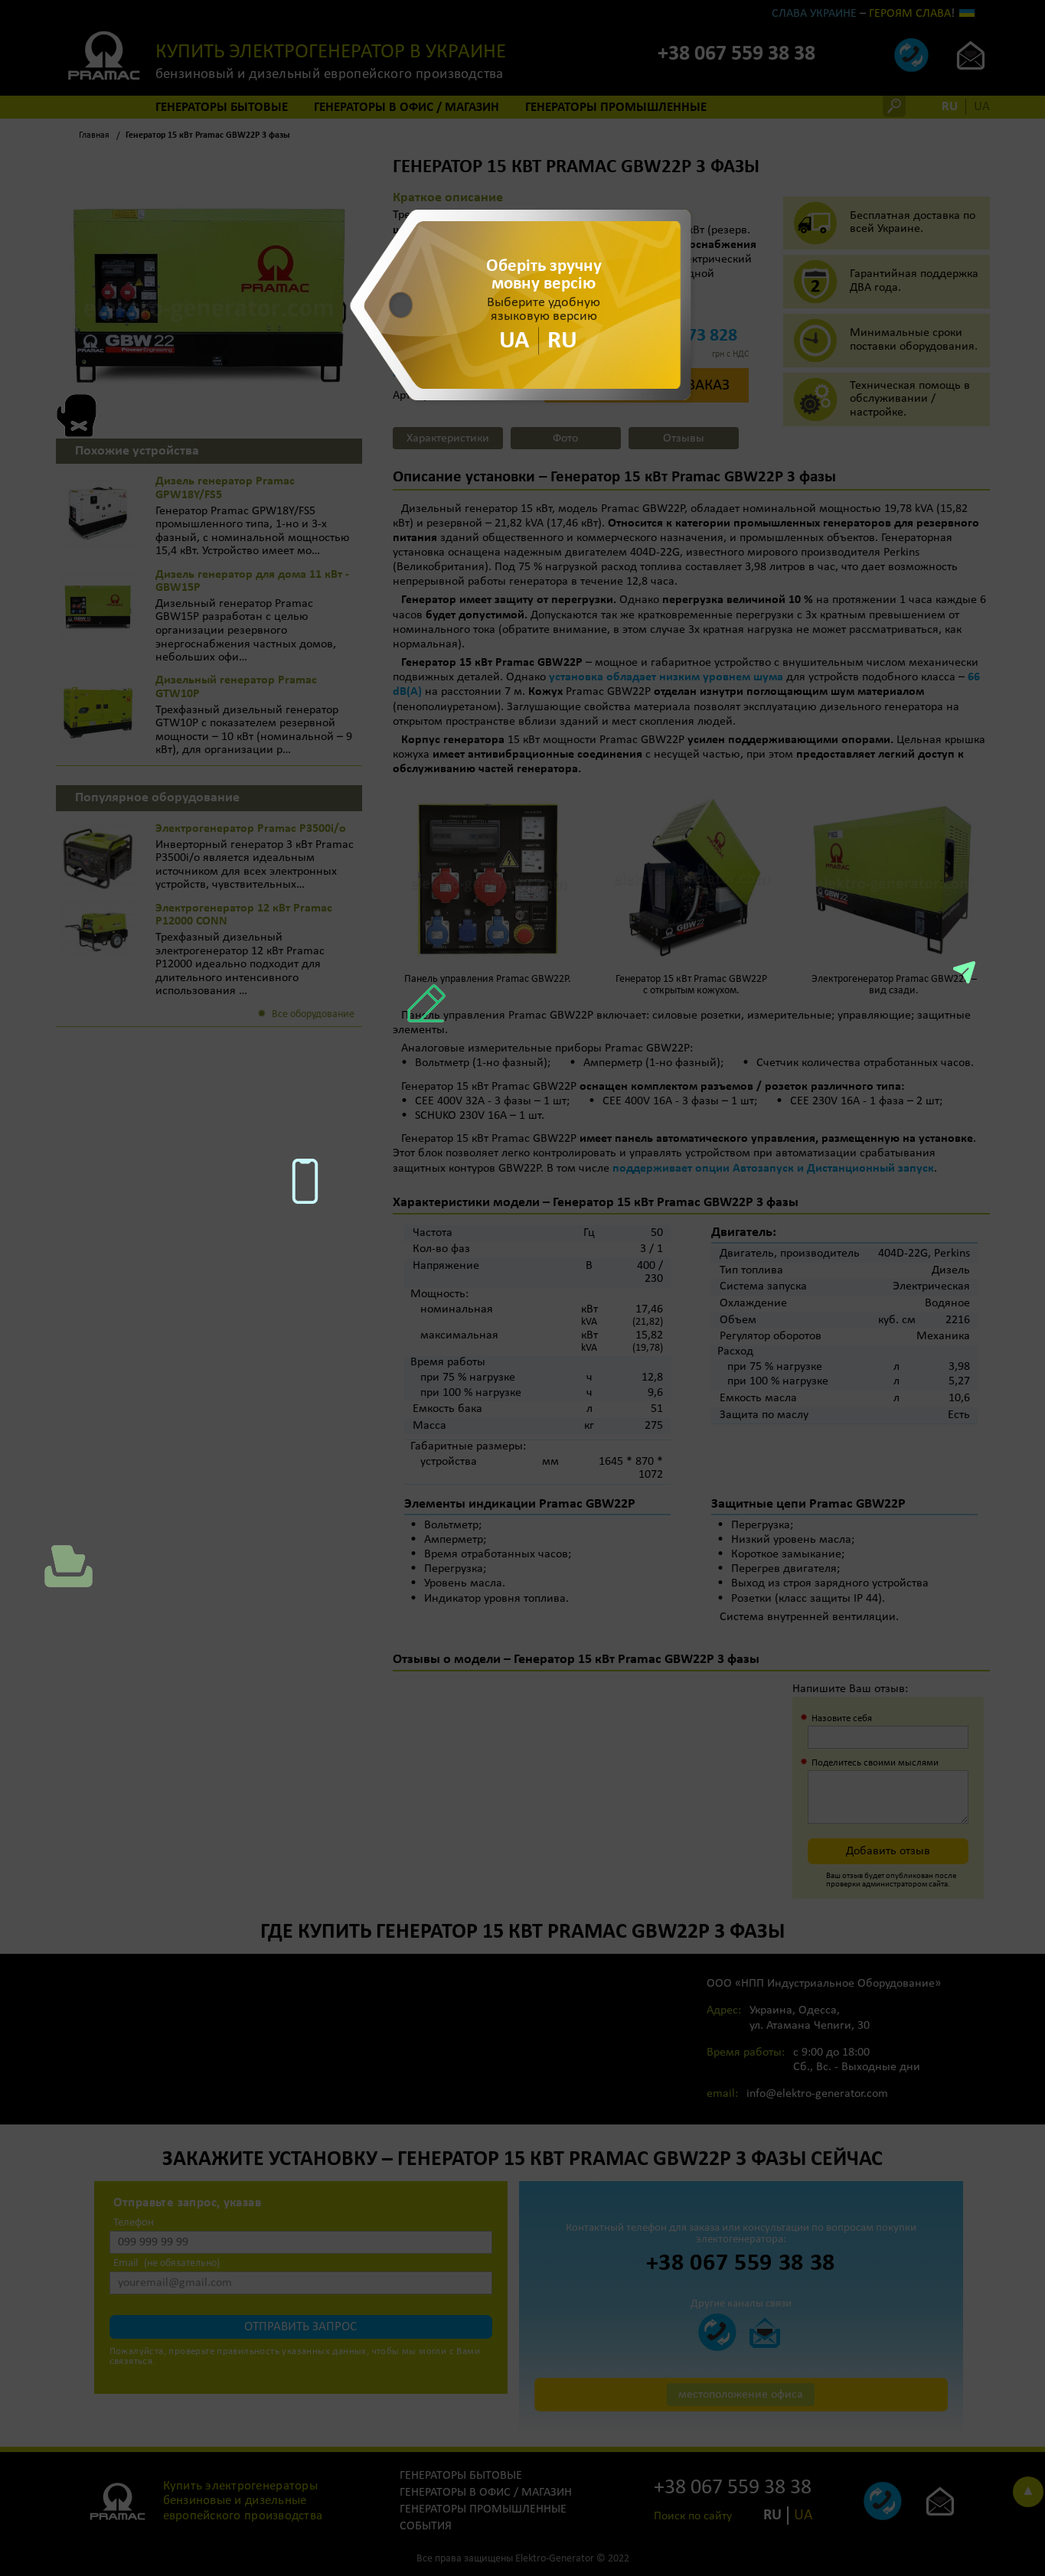 This screenshot has height=2576, width=1045. Describe the element at coordinates (426, 1004) in the screenshot. I see `edit content or text` at that location.